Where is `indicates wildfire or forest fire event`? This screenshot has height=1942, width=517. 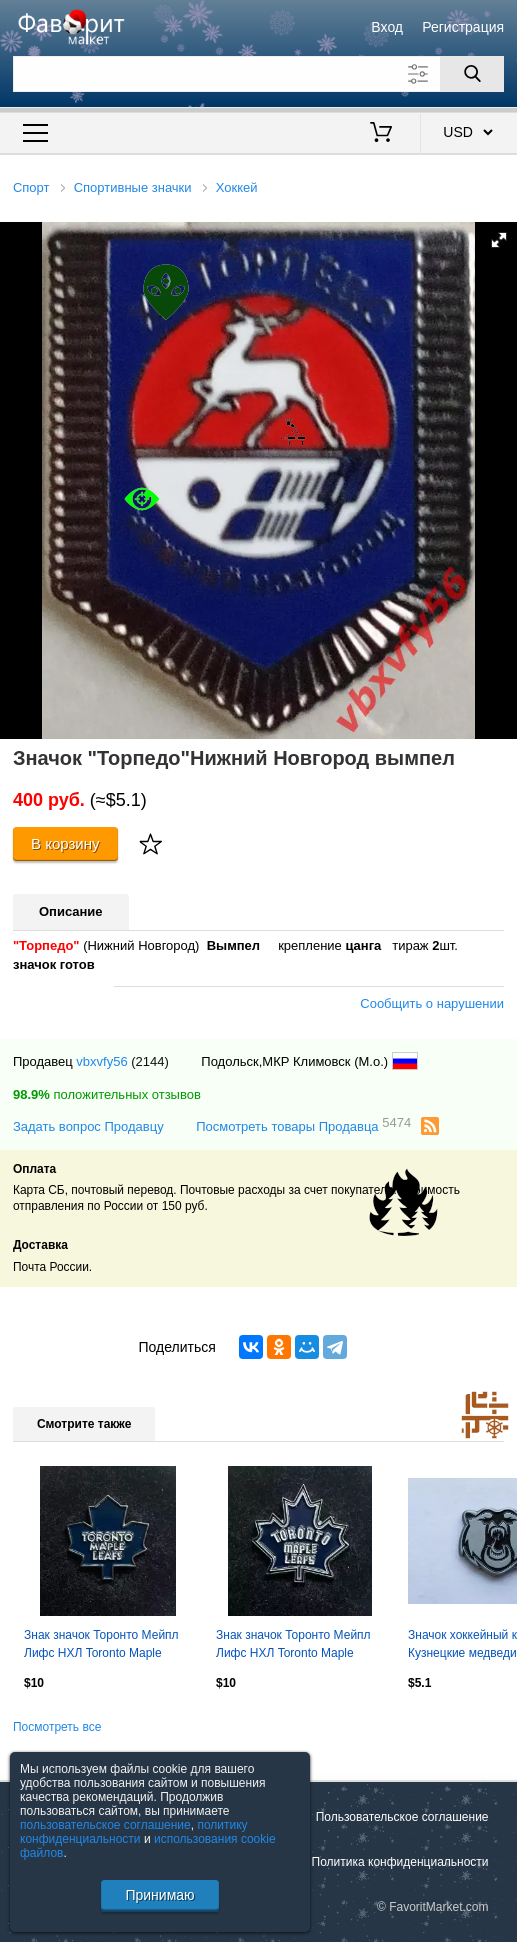
indicates wildfire or forest fire event is located at coordinates (403, 1202).